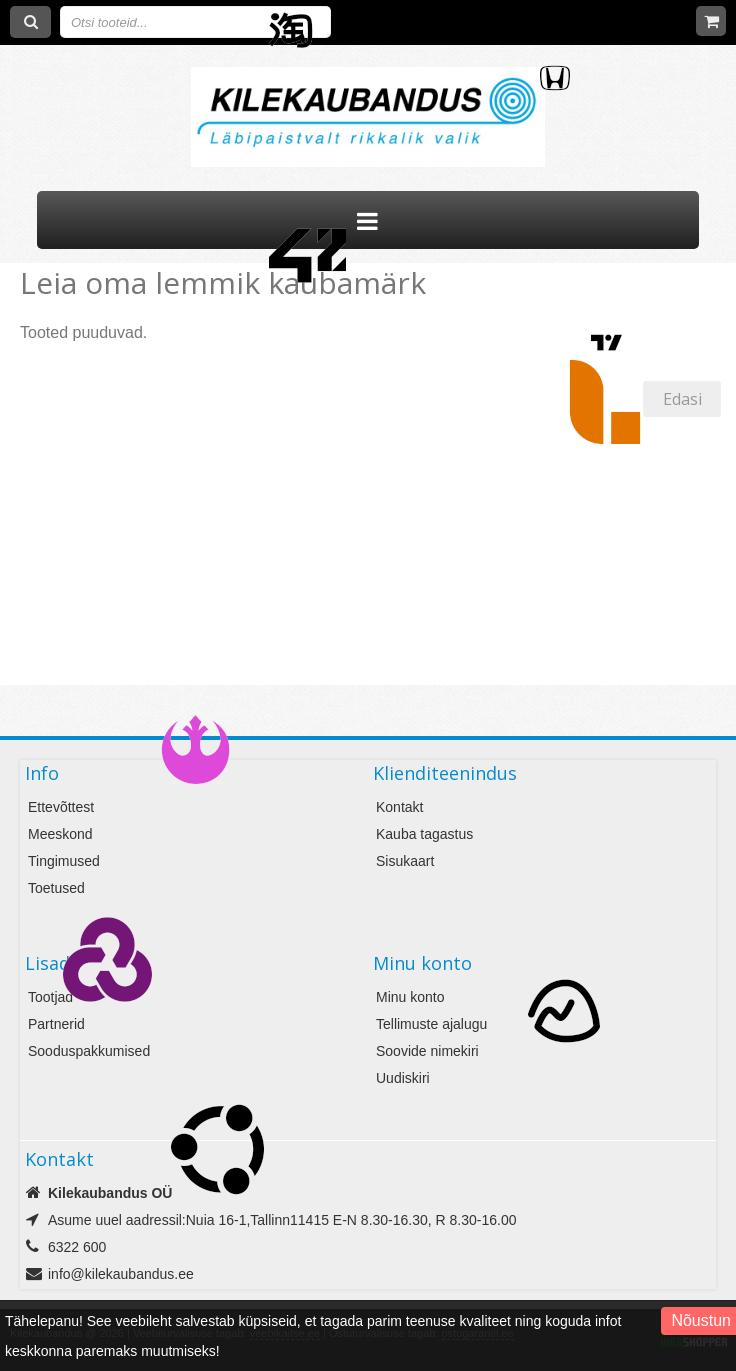  What do you see at coordinates (107, 959) in the screenshot?
I see `rclone cloud sync application` at bounding box center [107, 959].